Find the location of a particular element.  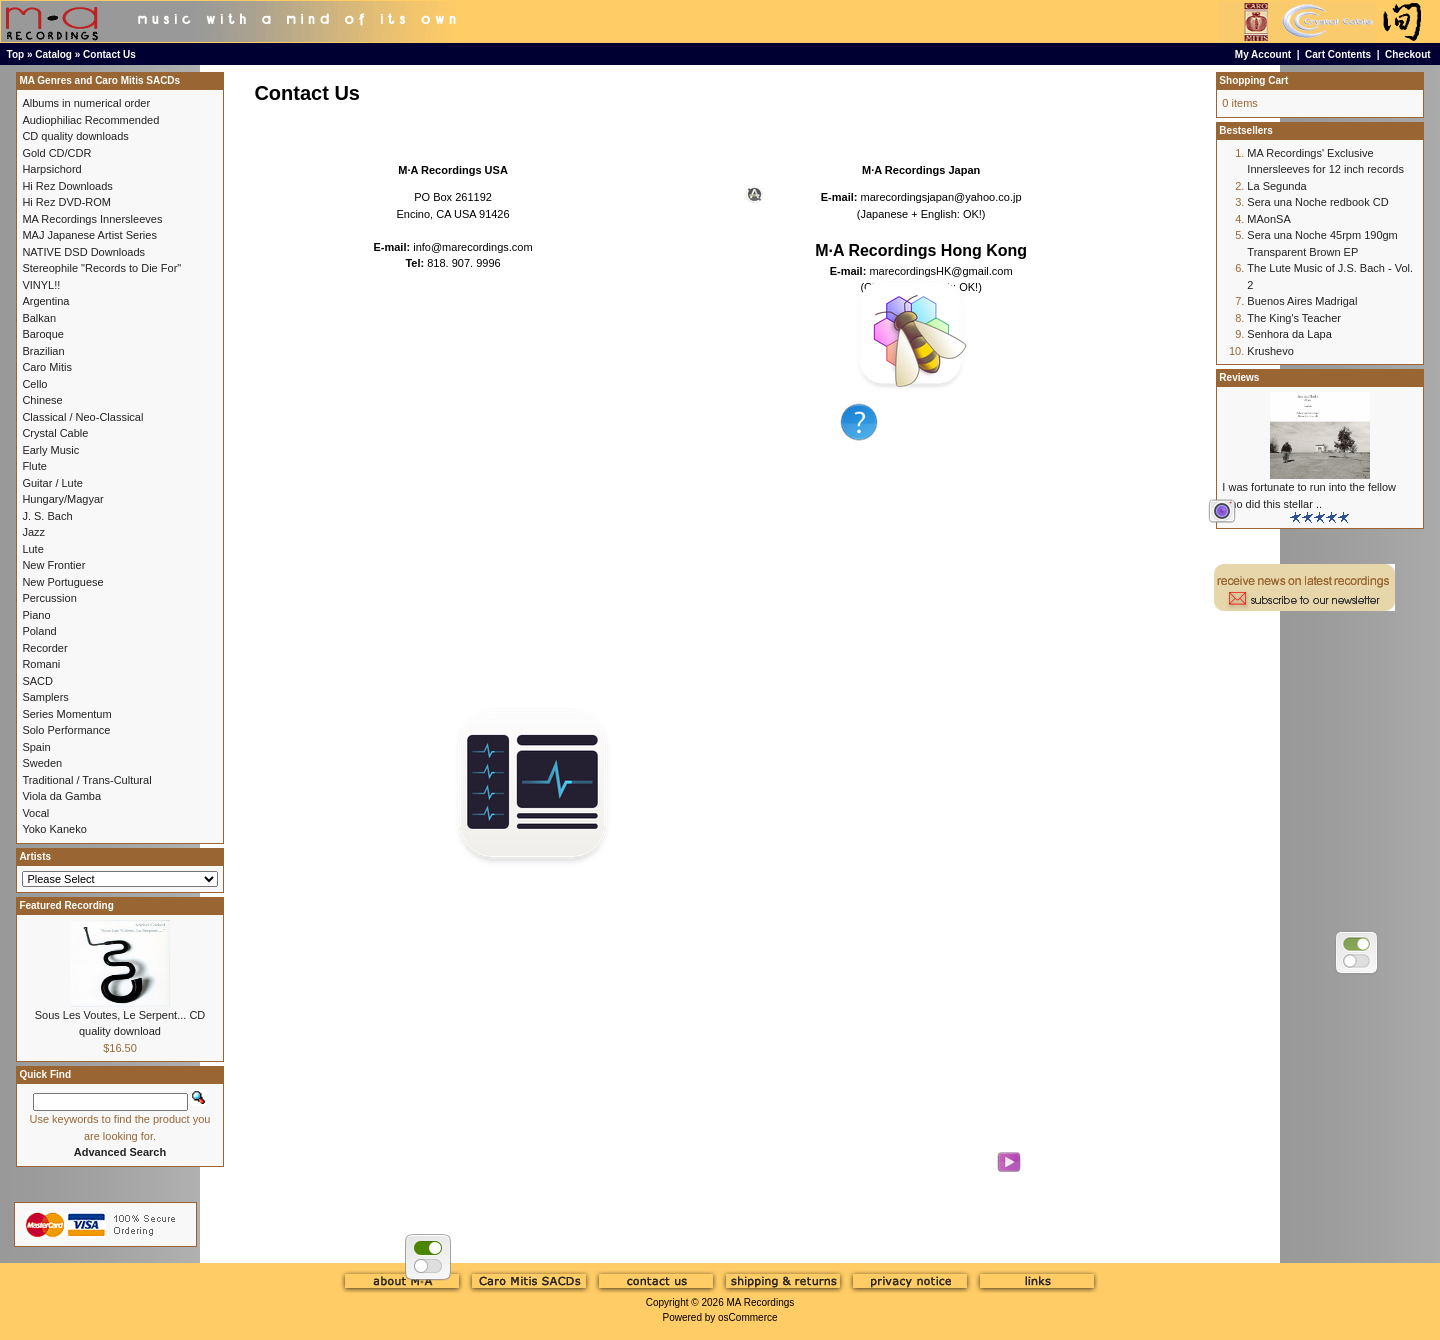

open the camera app is located at coordinates (1222, 511).